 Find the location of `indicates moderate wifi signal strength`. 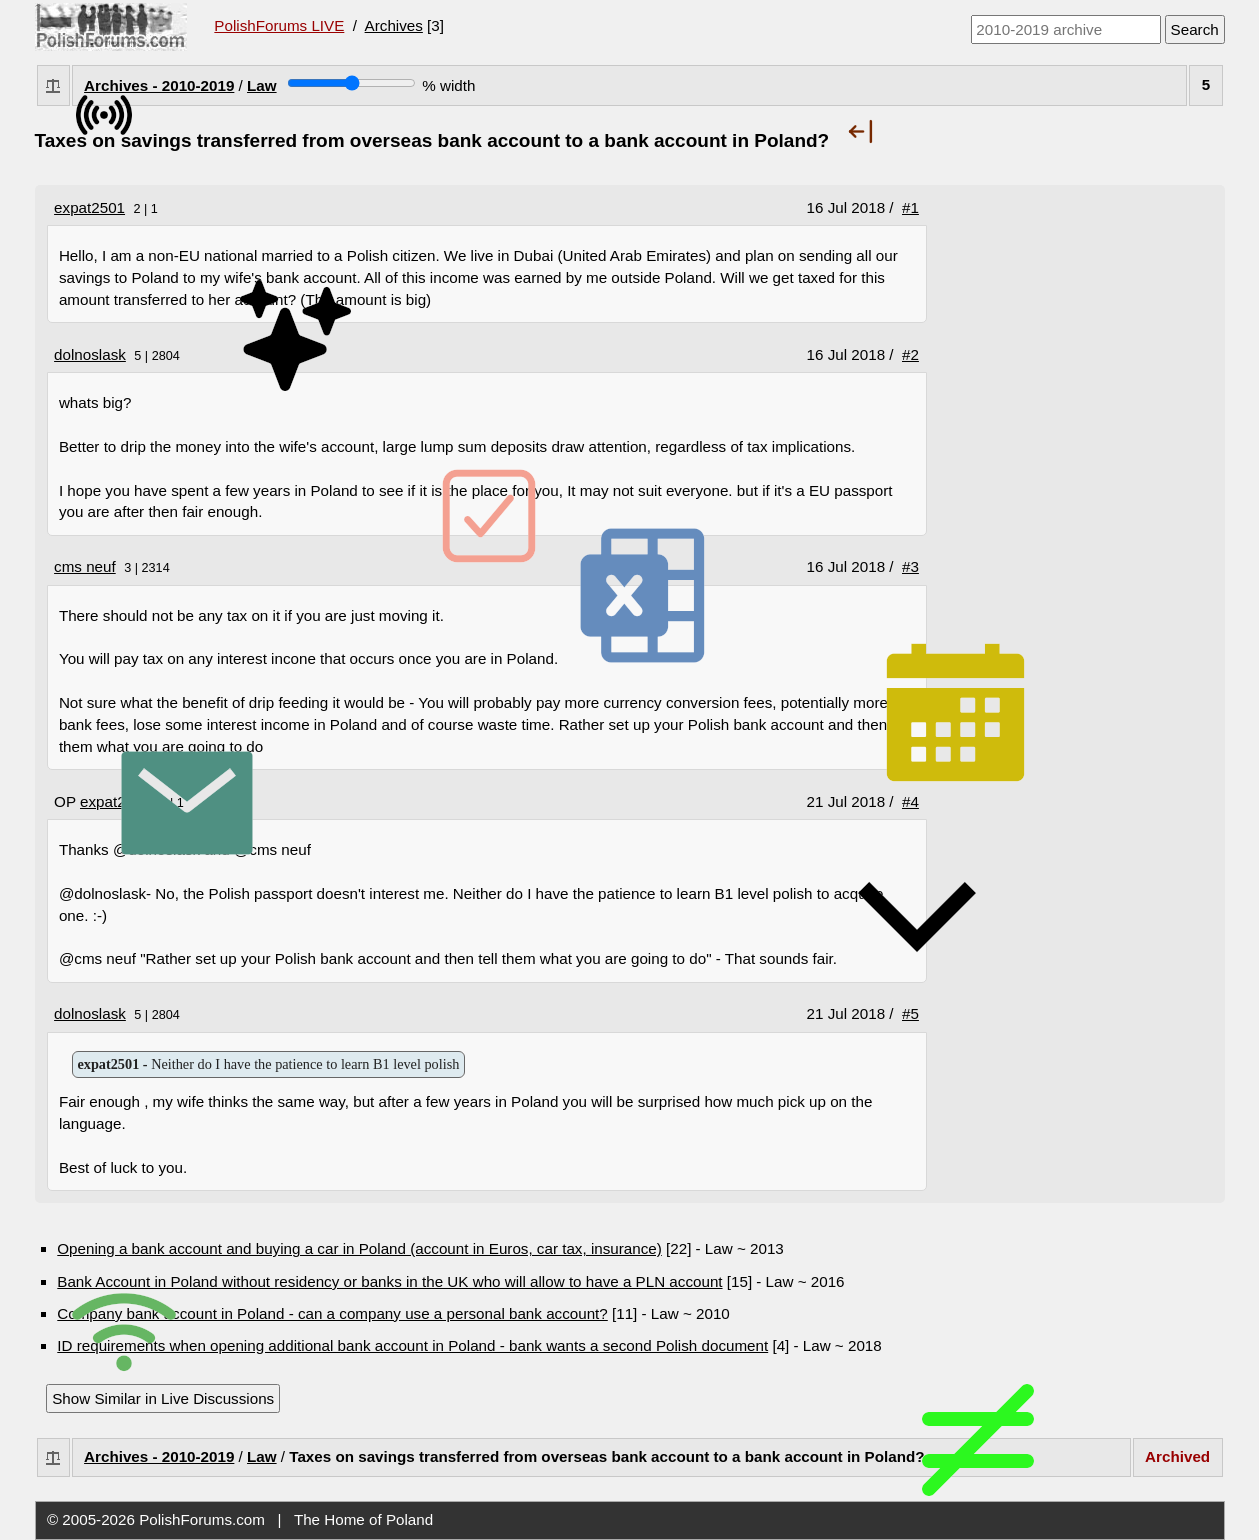

indicates moderate wifi signal strength is located at coordinates (124, 1314).